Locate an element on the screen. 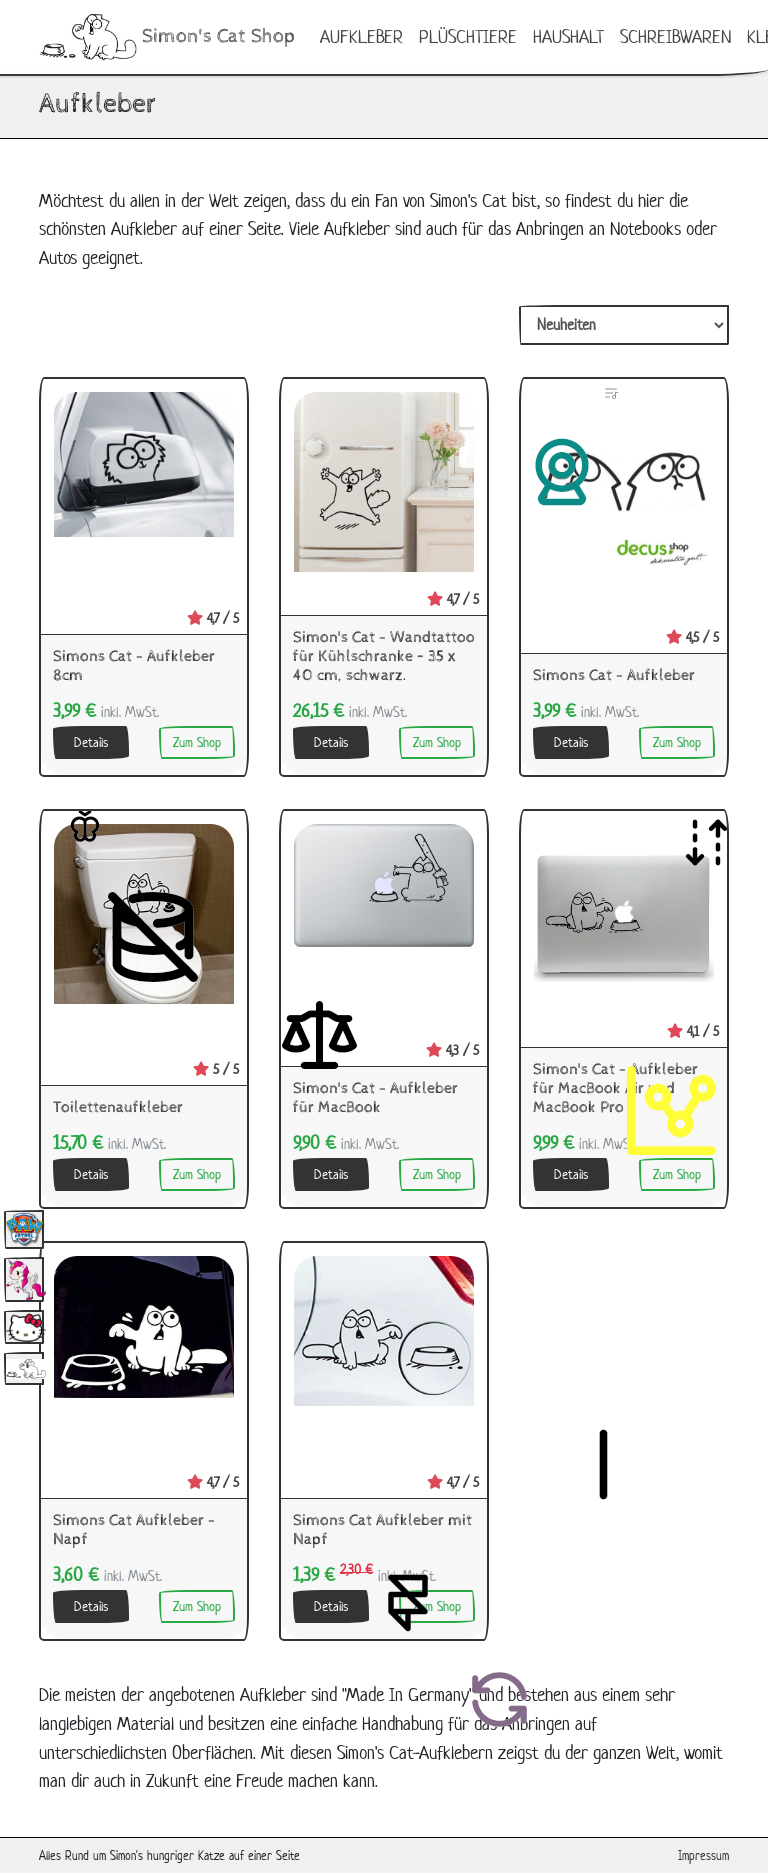 This screenshot has height=1873, width=768. indicates information or help tooltip is located at coordinates (603, 1464).